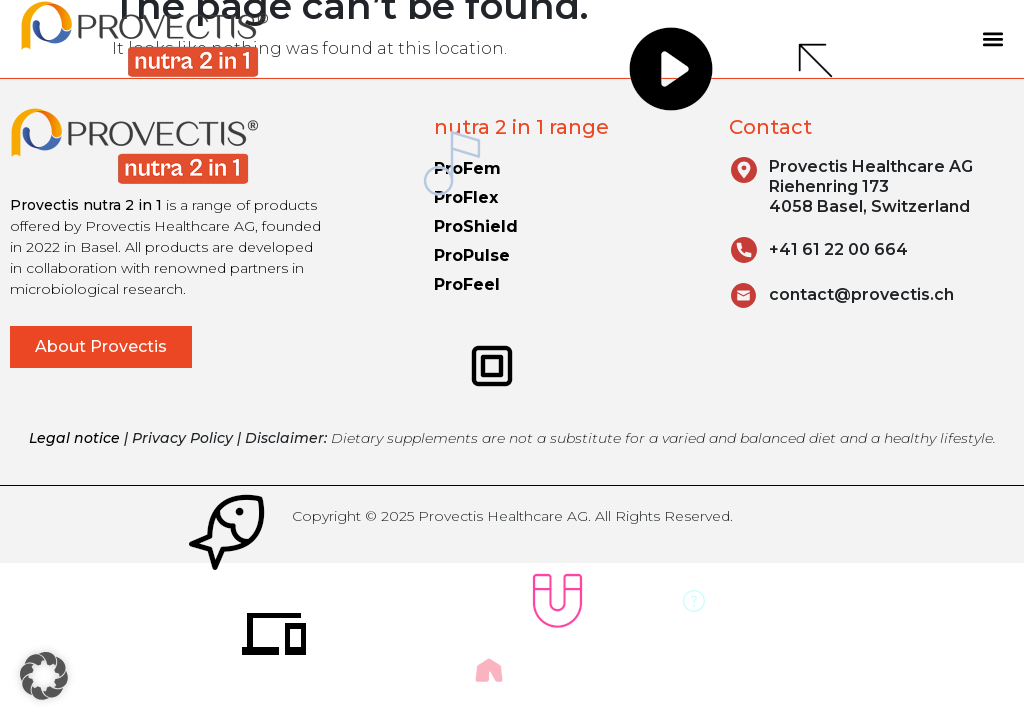  I want to click on indicates seafood or fish-related content, so click(230, 528).